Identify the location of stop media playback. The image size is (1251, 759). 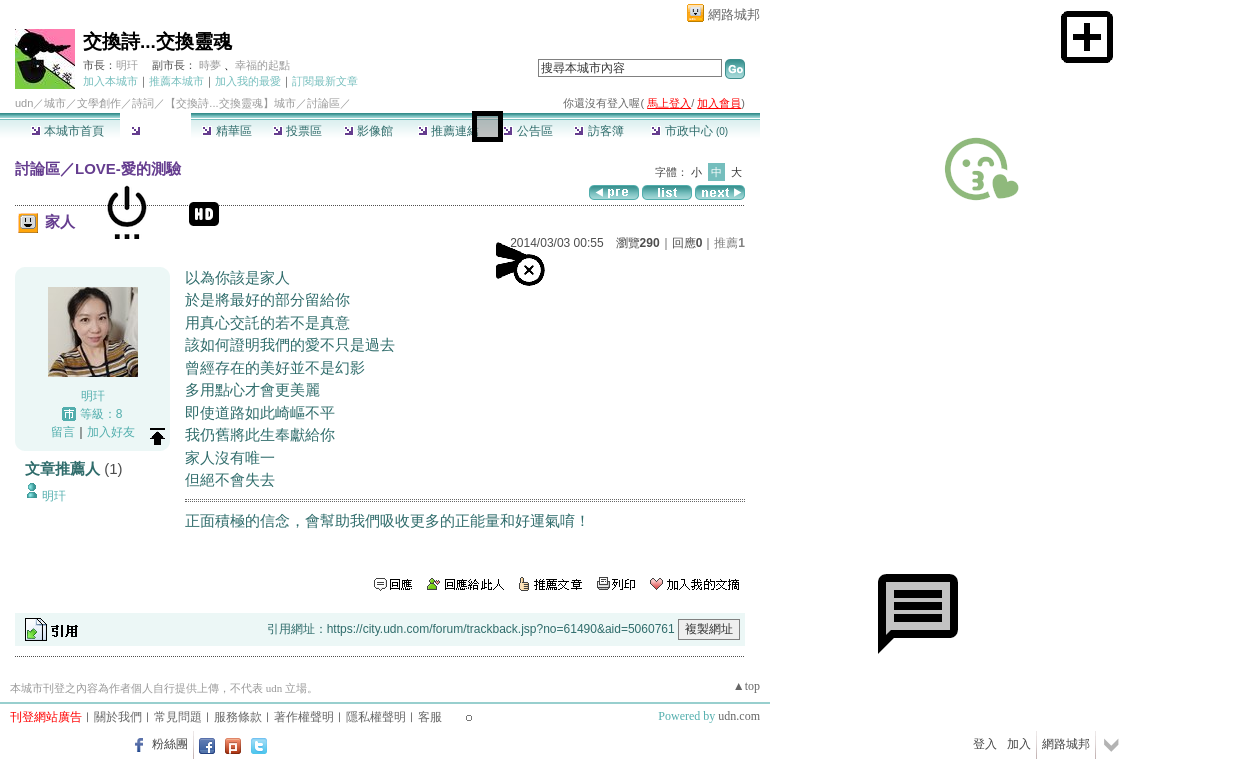
(487, 126).